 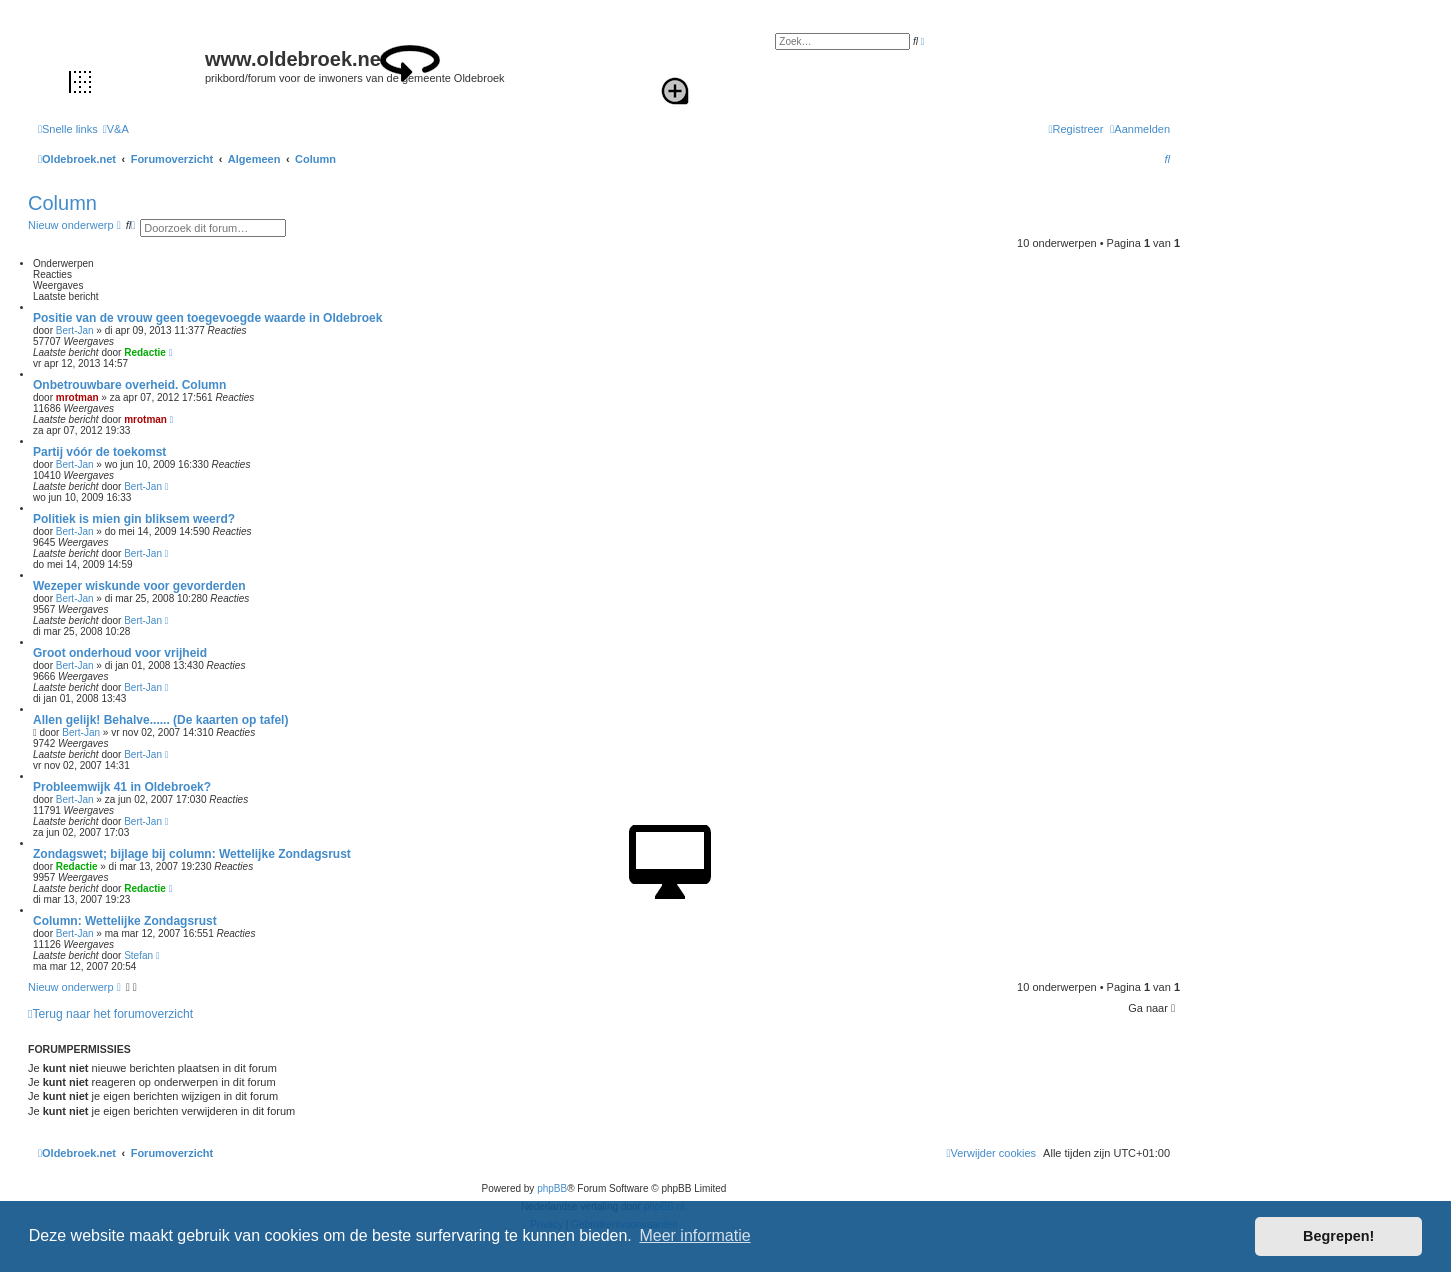 I want to click on add a new image or photo, so click(x=675, y=91).